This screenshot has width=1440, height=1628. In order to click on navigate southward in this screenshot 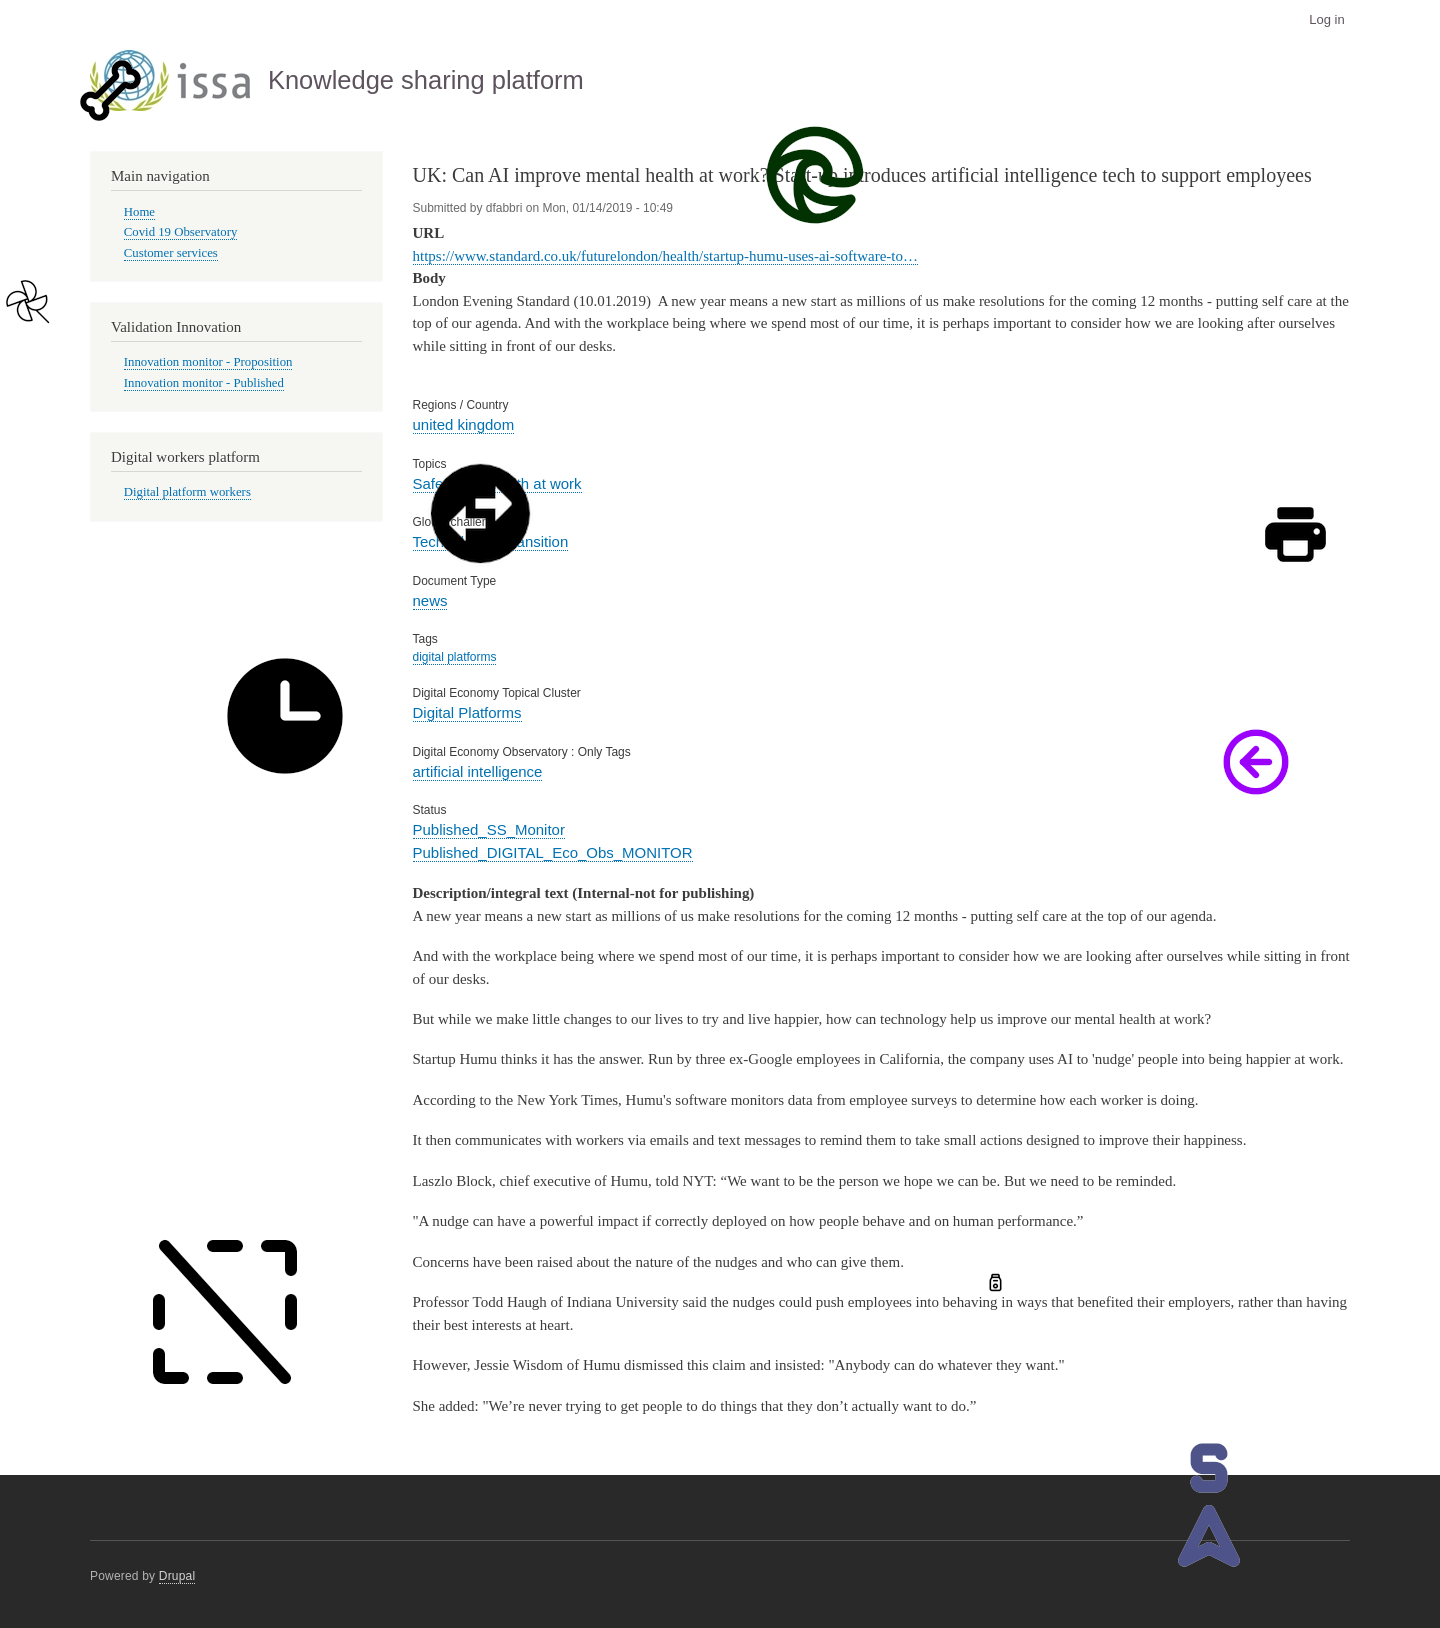, I will do `click(1209, 1505)`.